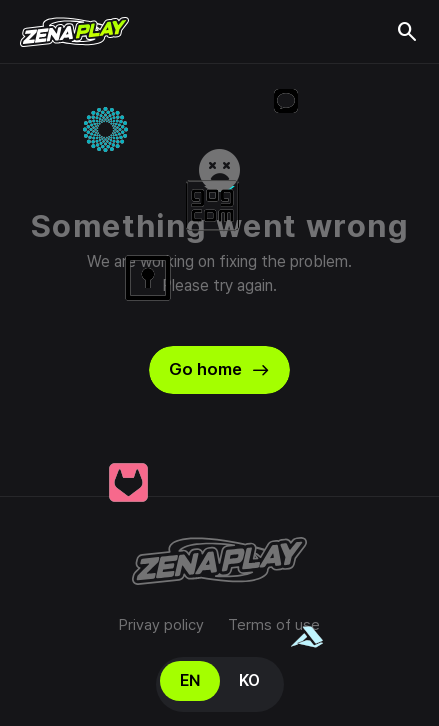 The height and width of the screenshot is (726, 439). Describe the element at coordinates (105, 129) in the screenshot. I see `link to figshare research repository` at that location.